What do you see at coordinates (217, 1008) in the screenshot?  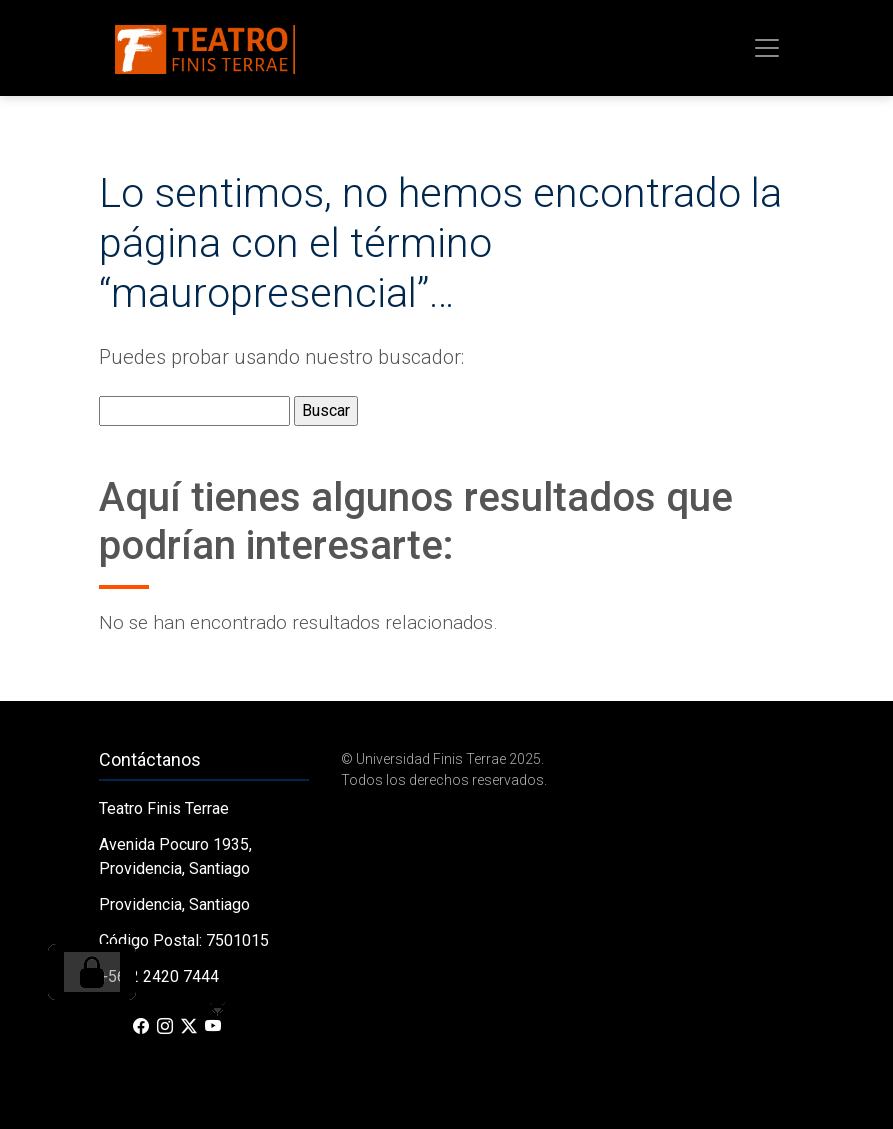 I see `highlight selected text` at bounding box center [217, 1008].